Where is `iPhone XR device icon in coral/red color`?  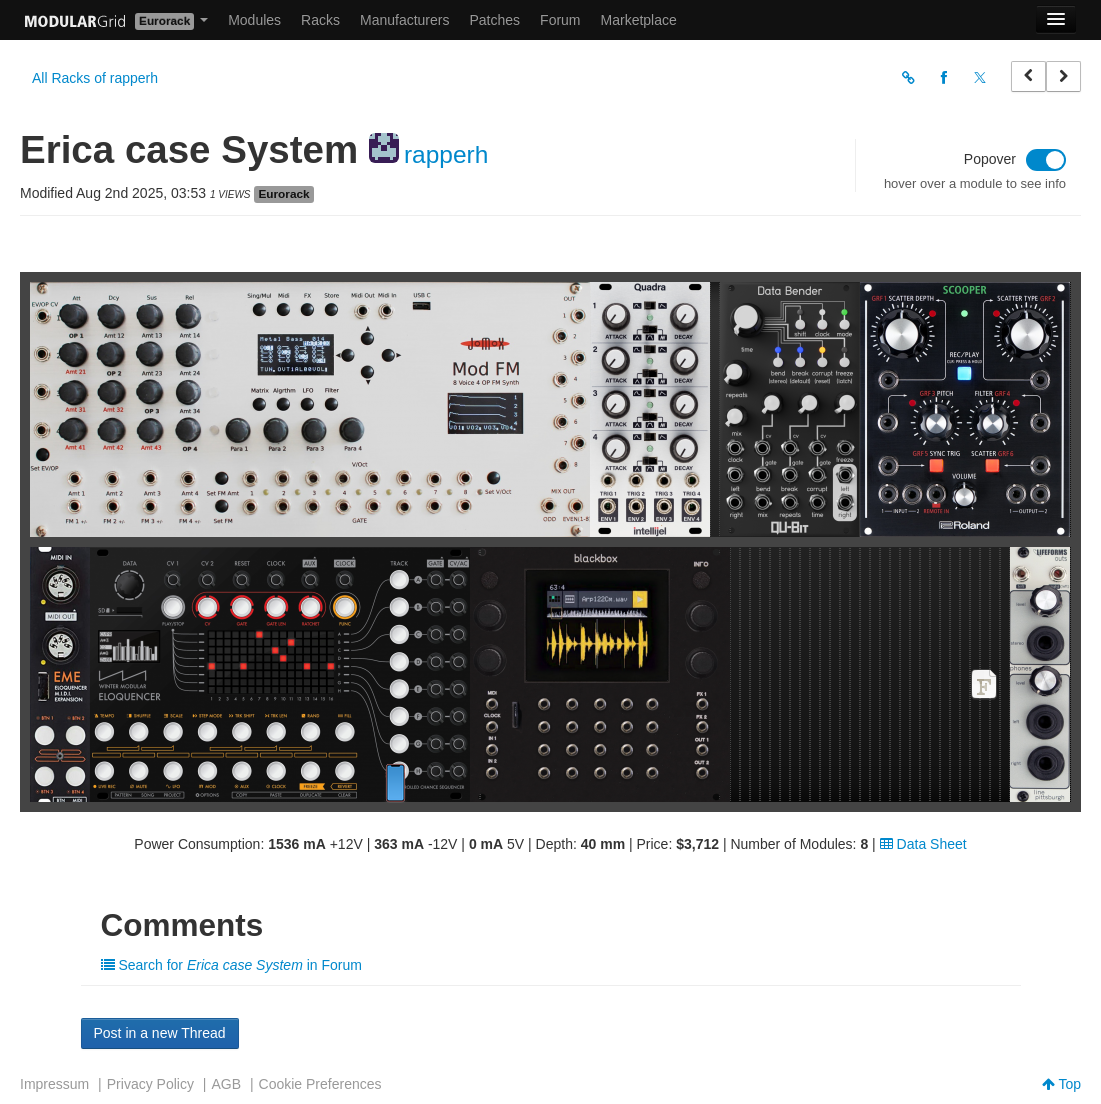 iPhone XR device icon in coral/red color is located at coordinates (395, 783).